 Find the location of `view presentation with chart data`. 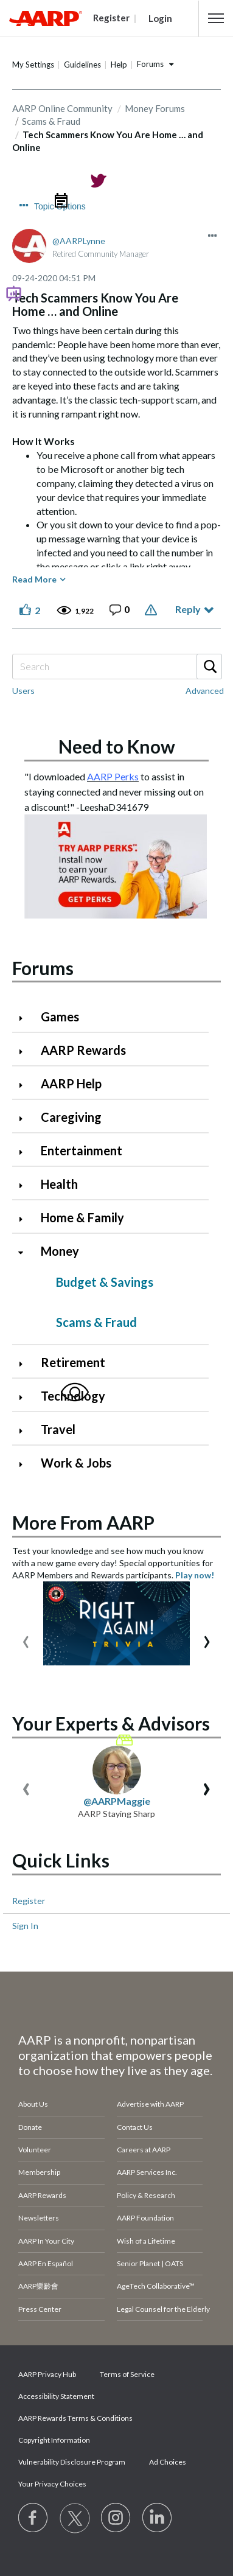

view presentation with chart data is located at coordinates (13, 293).